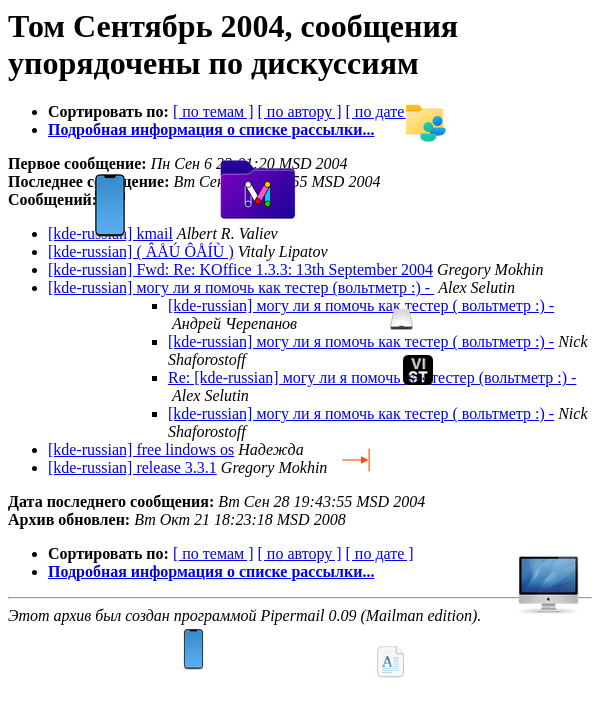  What do you see at coordinates (390, 661) in the screenshot?
I see `open a text document file` at bounding box center [390, 661].